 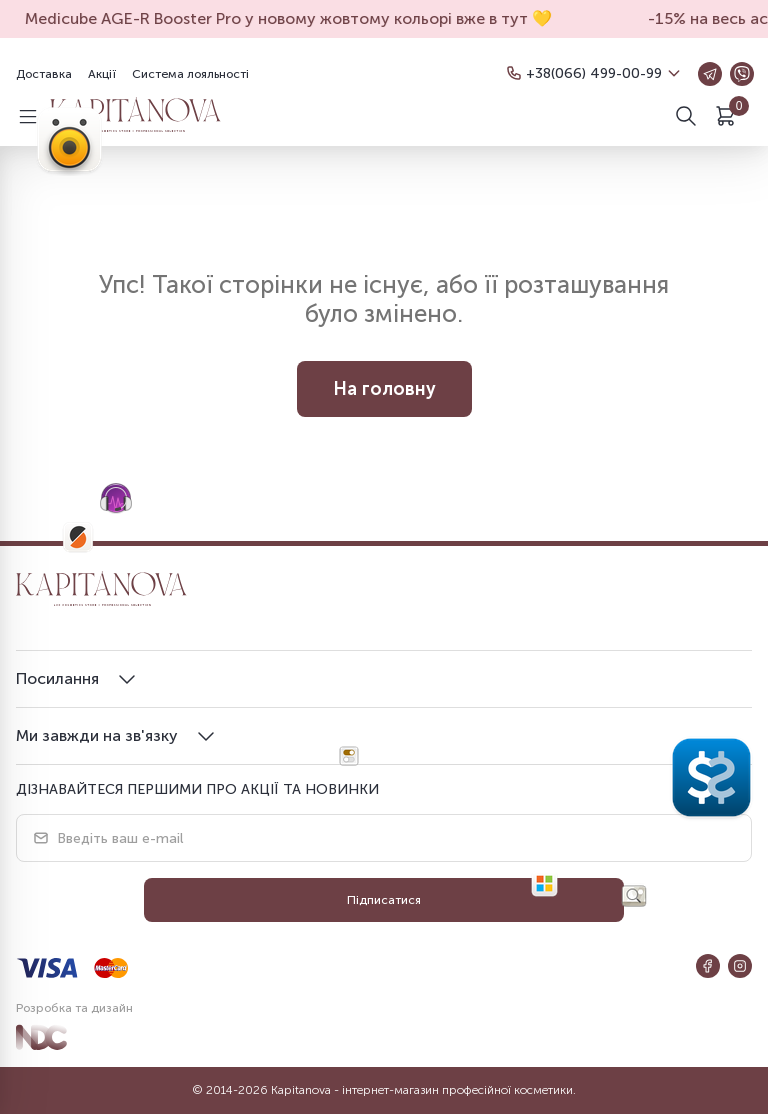 What do you see at coordinates (634, 896) in the screenshot?
I see `open the image viewer application` at bounding box center [634, 896].